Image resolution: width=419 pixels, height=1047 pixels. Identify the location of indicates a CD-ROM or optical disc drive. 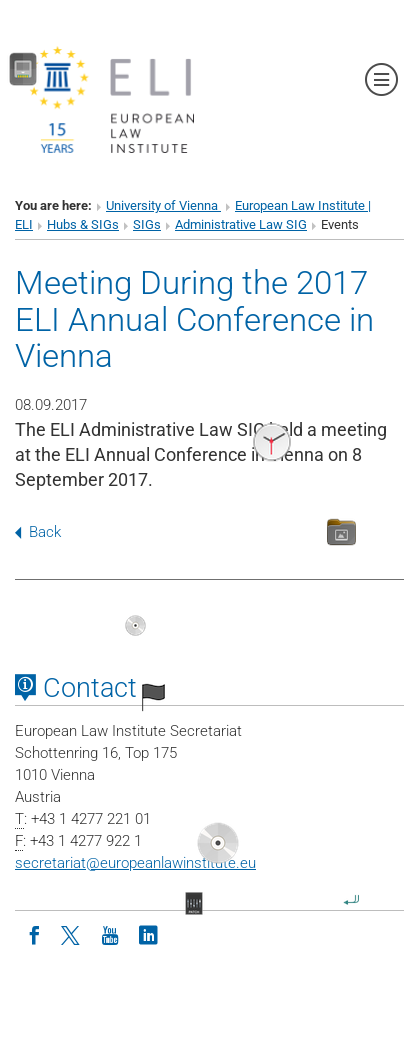
(135, 625).